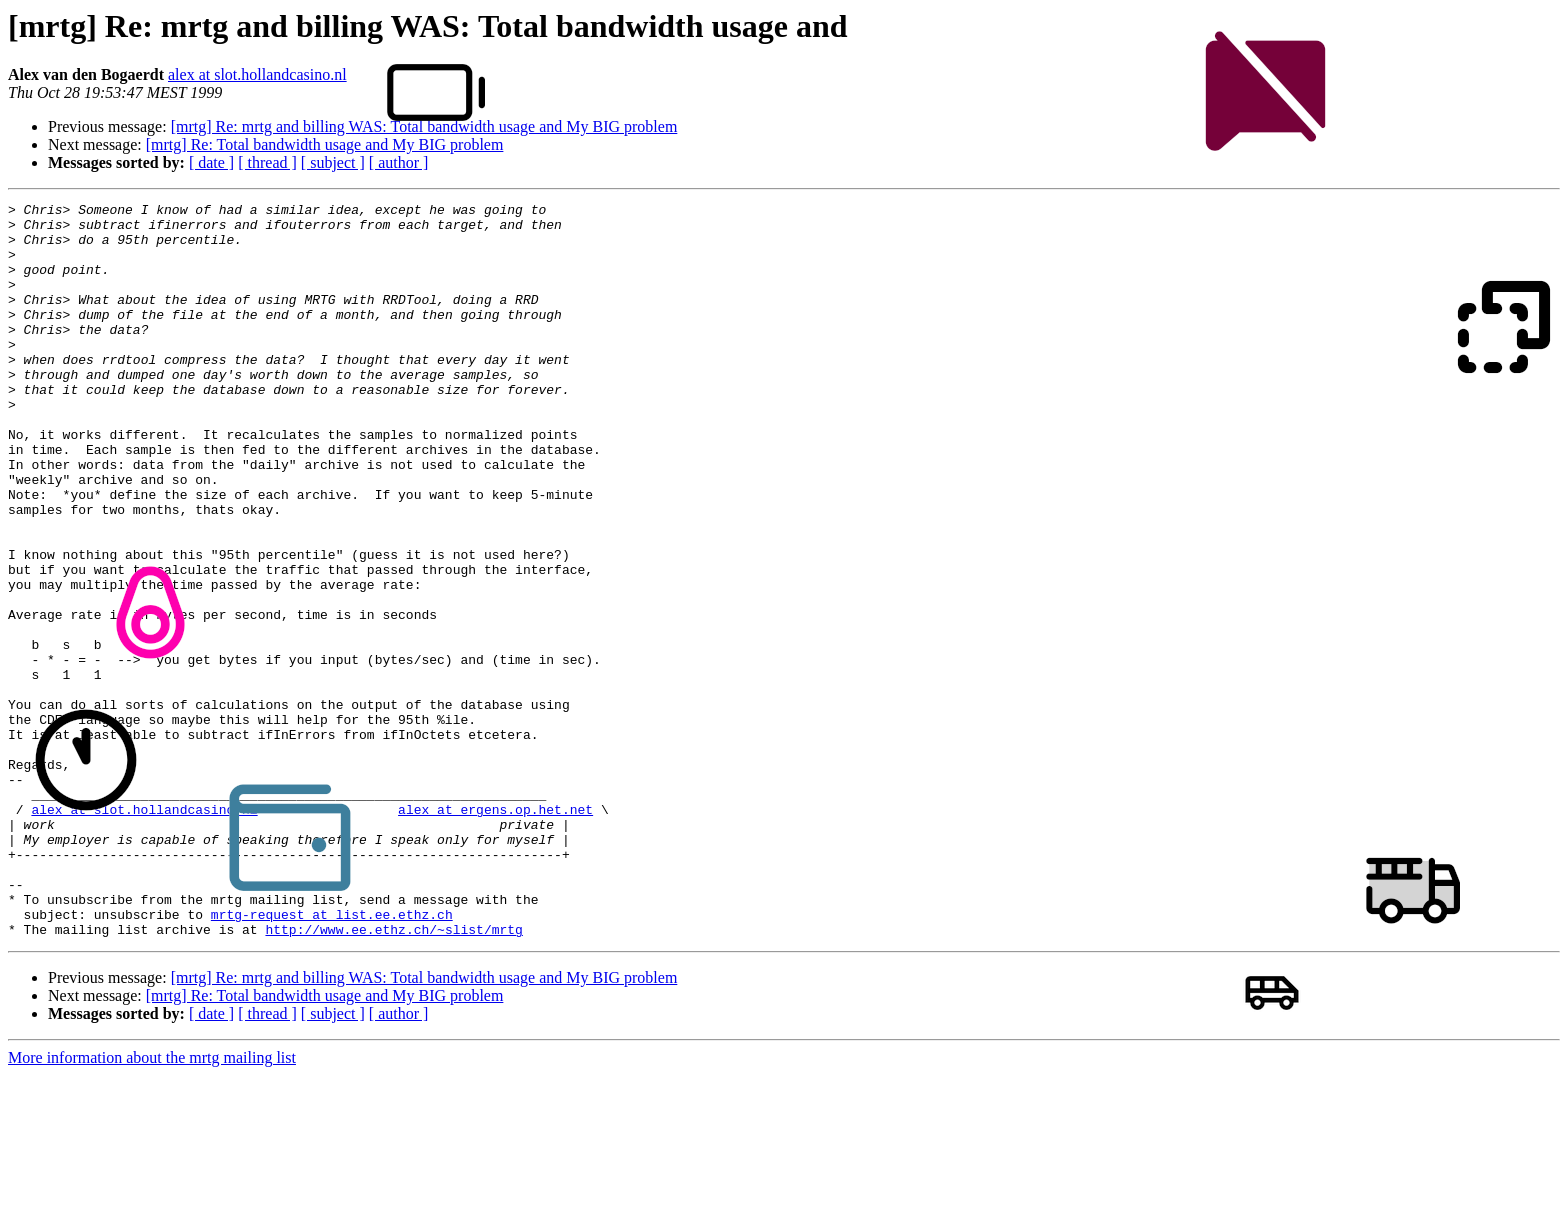 Image resolution: width=1568 pixels, height=1222 pixels. I want to click on browse healthy food or recipe options, so click(150, 612).